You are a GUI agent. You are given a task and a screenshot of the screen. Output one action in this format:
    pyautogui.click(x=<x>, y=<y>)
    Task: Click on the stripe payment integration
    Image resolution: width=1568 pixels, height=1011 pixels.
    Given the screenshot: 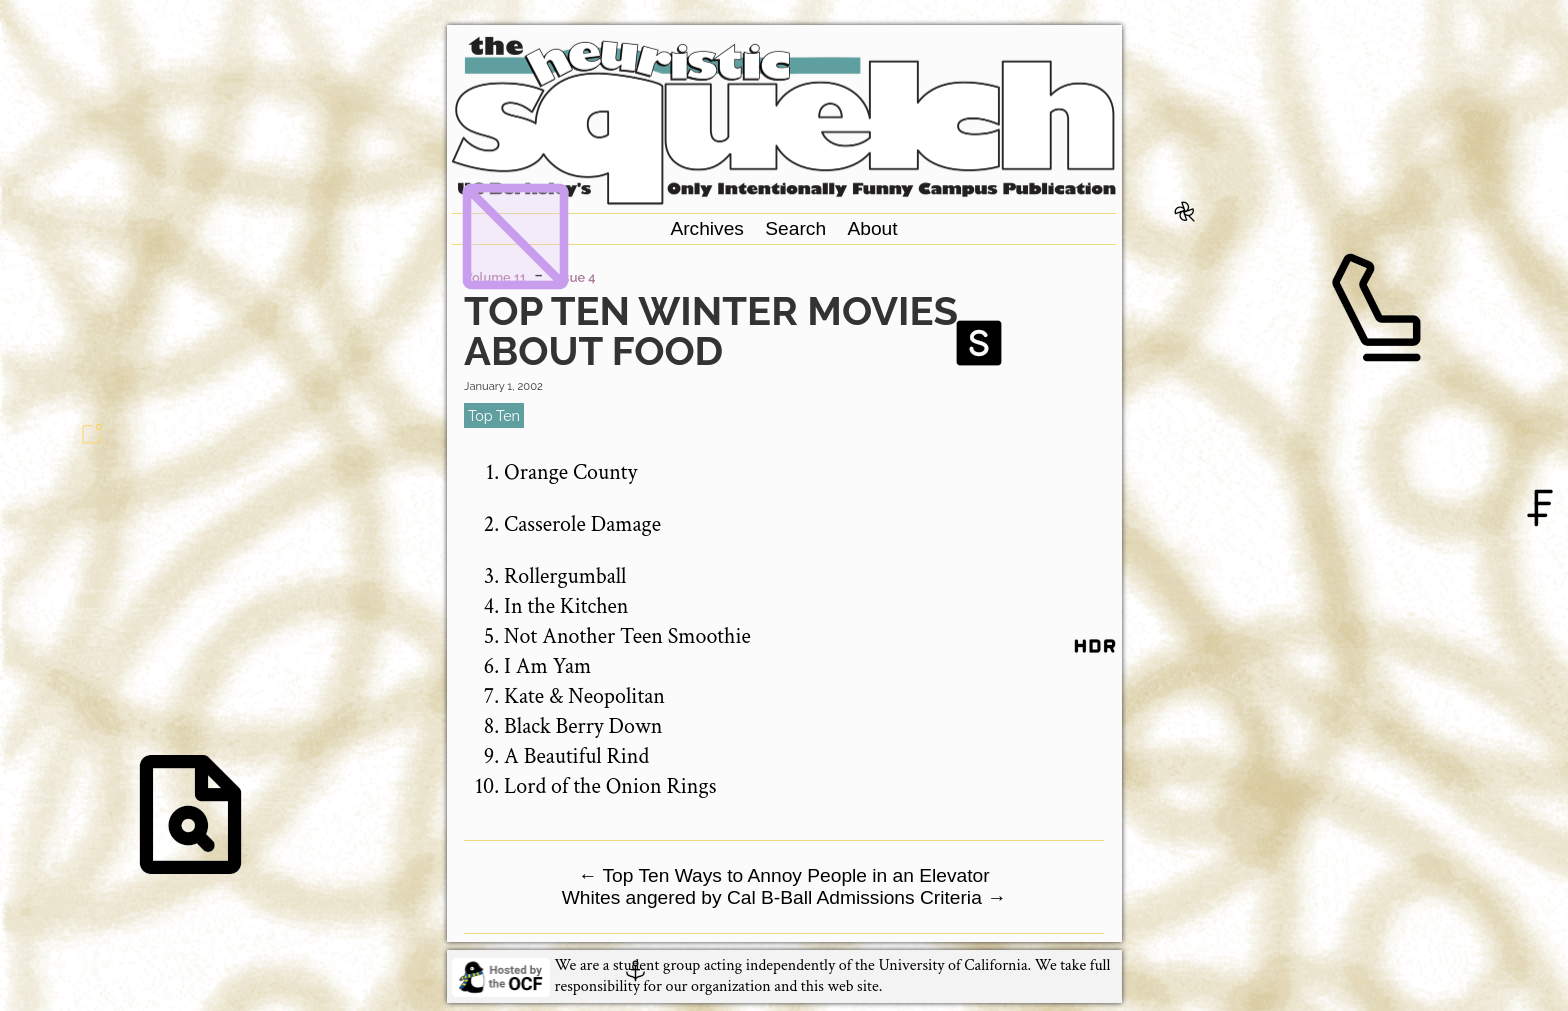 What is the action you would take?
    pyautogui.click(x=979, y=343)
    